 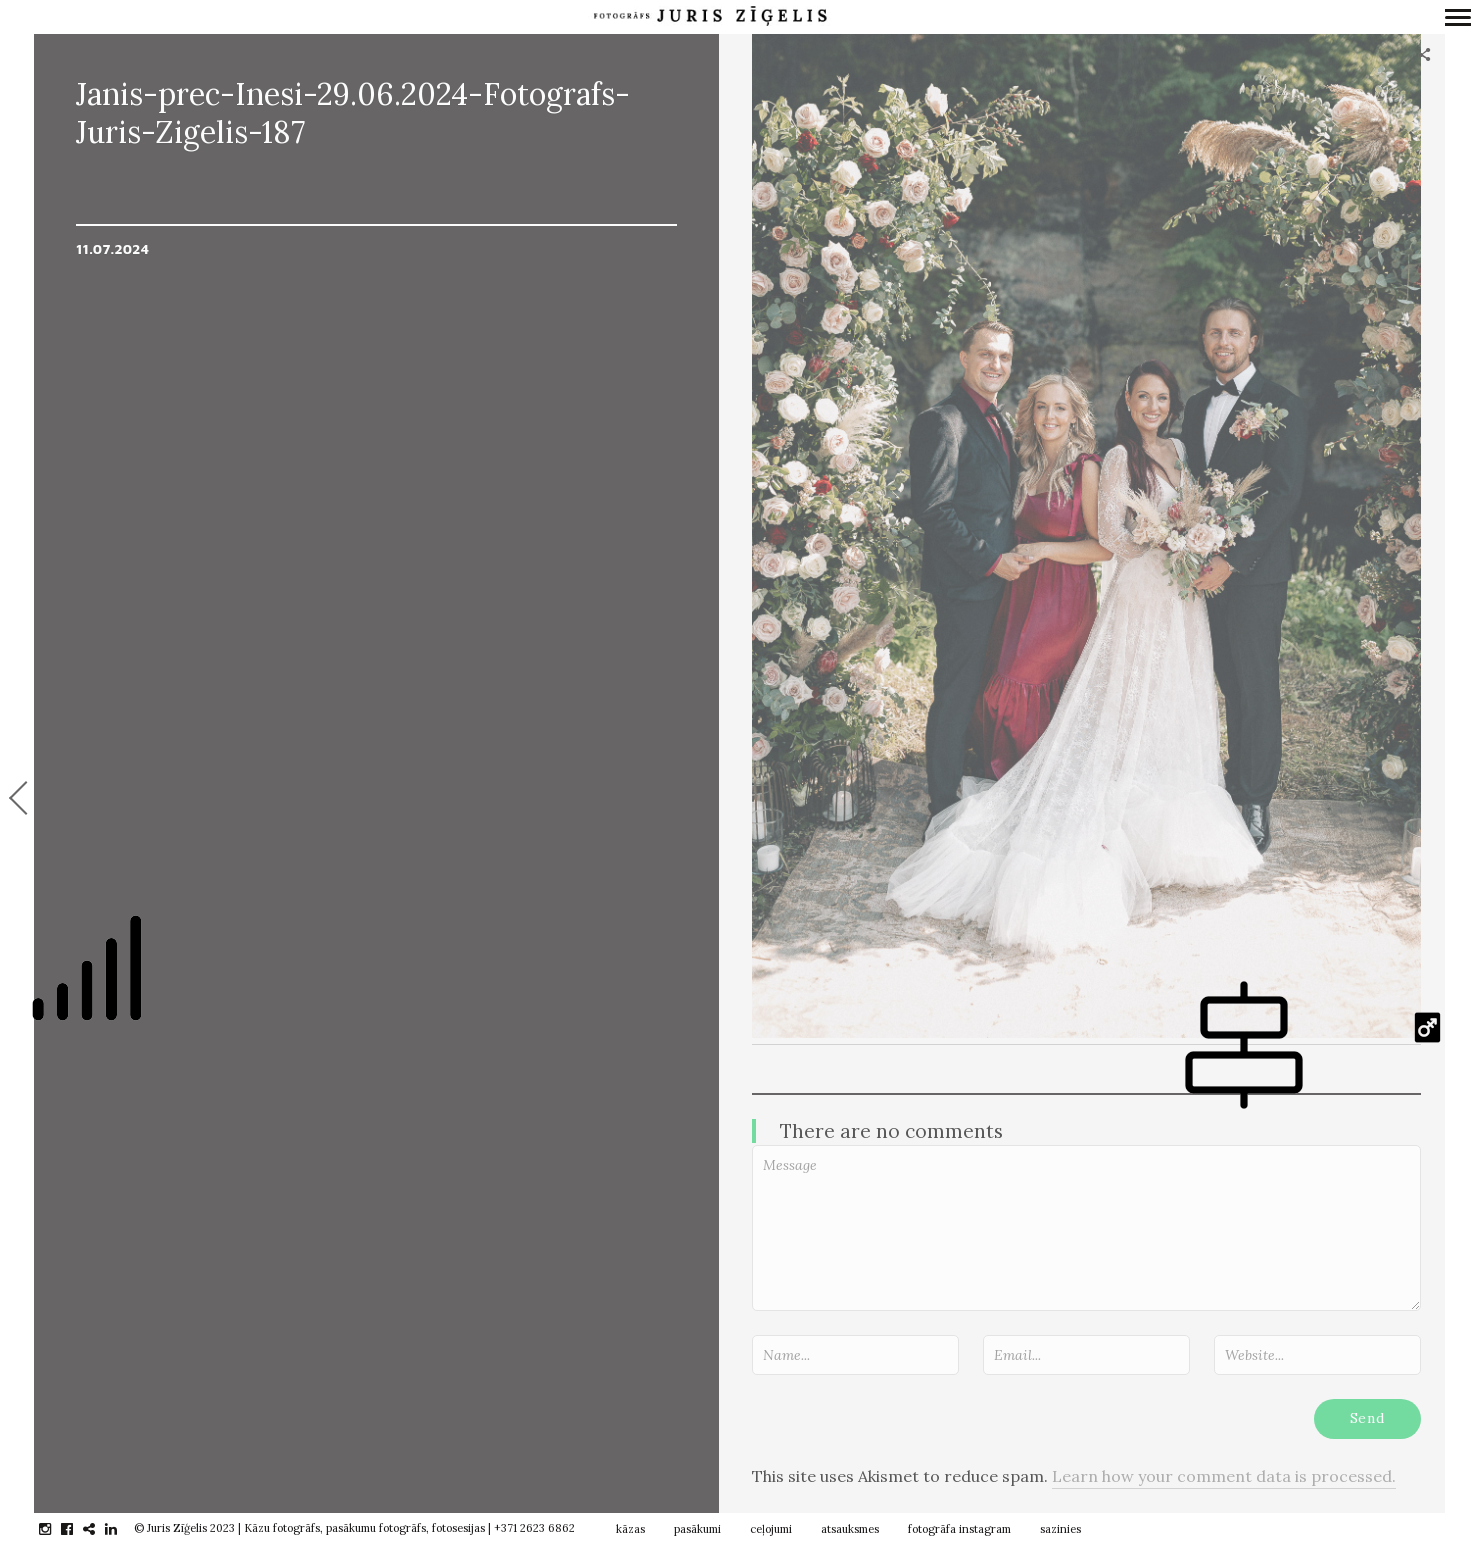 I want to click on indicates cellular or network signal strength, so click(x=87, y=968).